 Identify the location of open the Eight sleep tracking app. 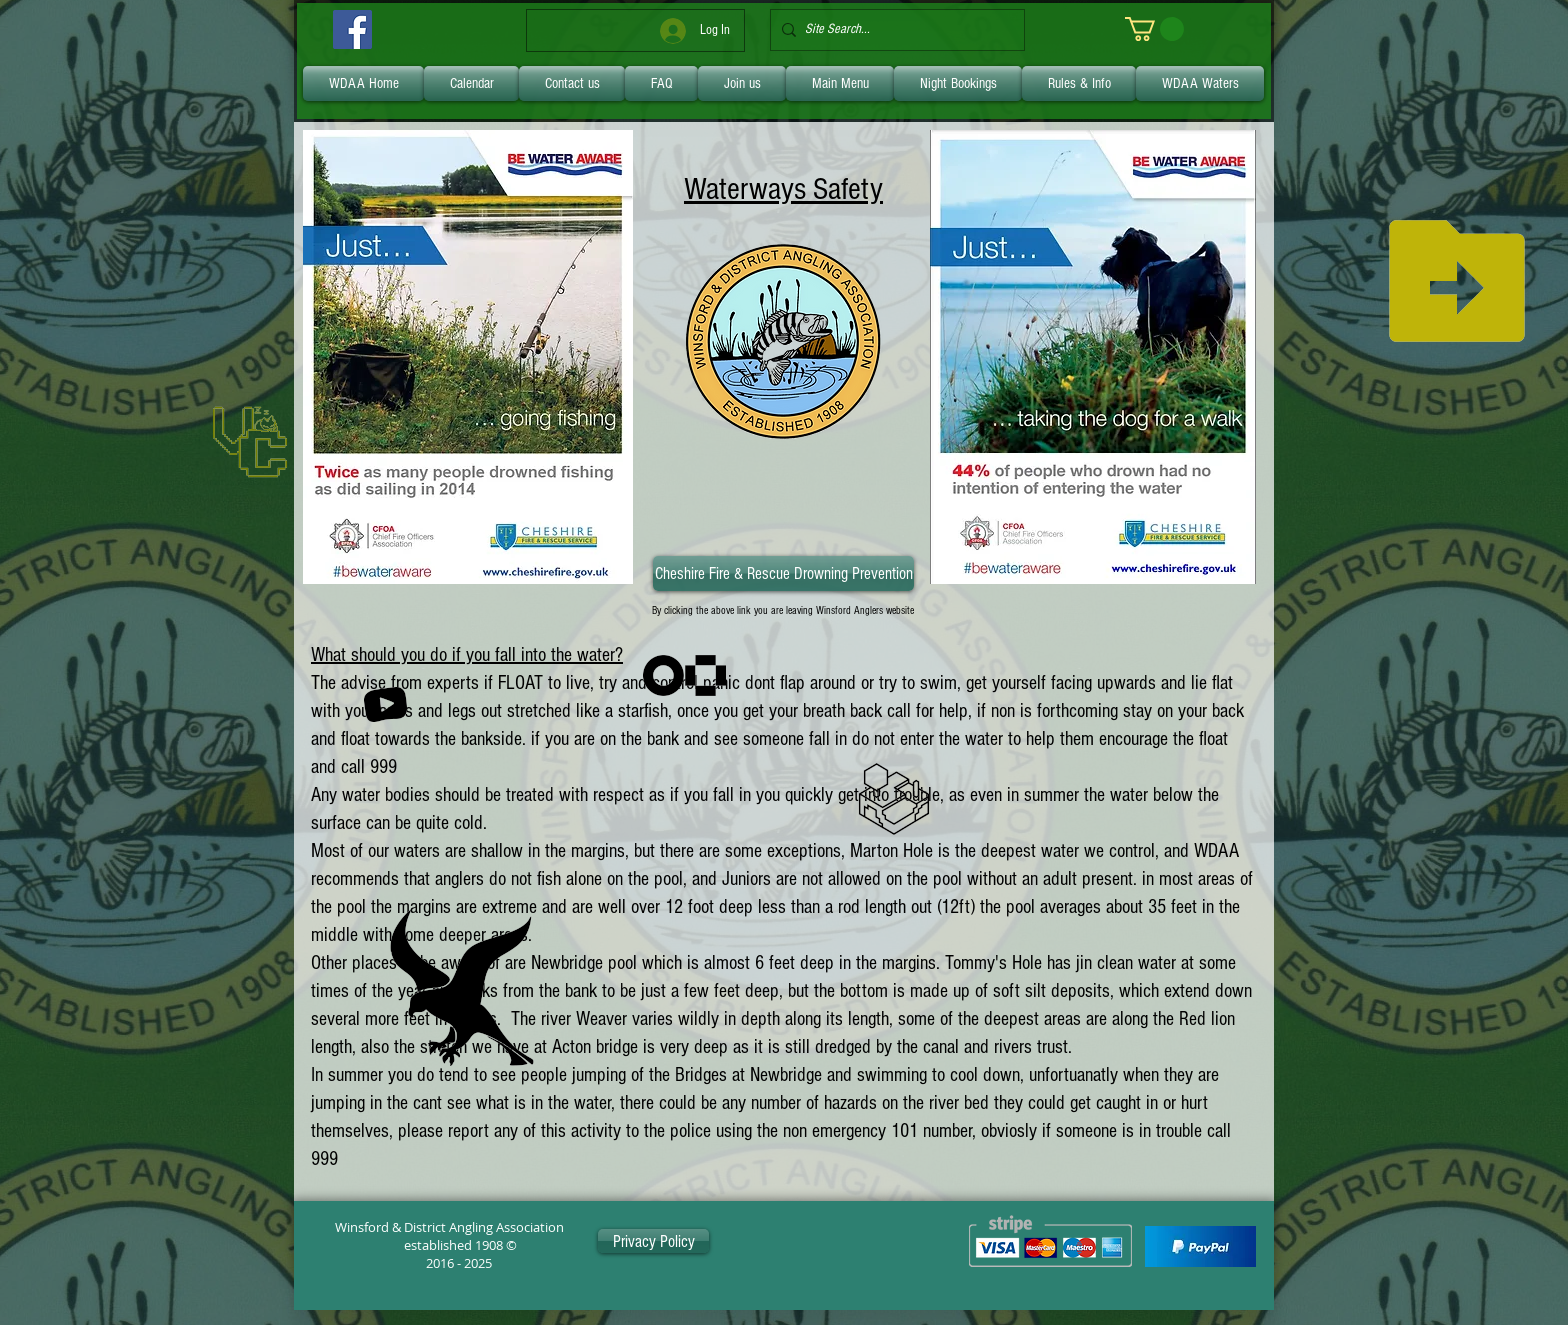
(684, 675).